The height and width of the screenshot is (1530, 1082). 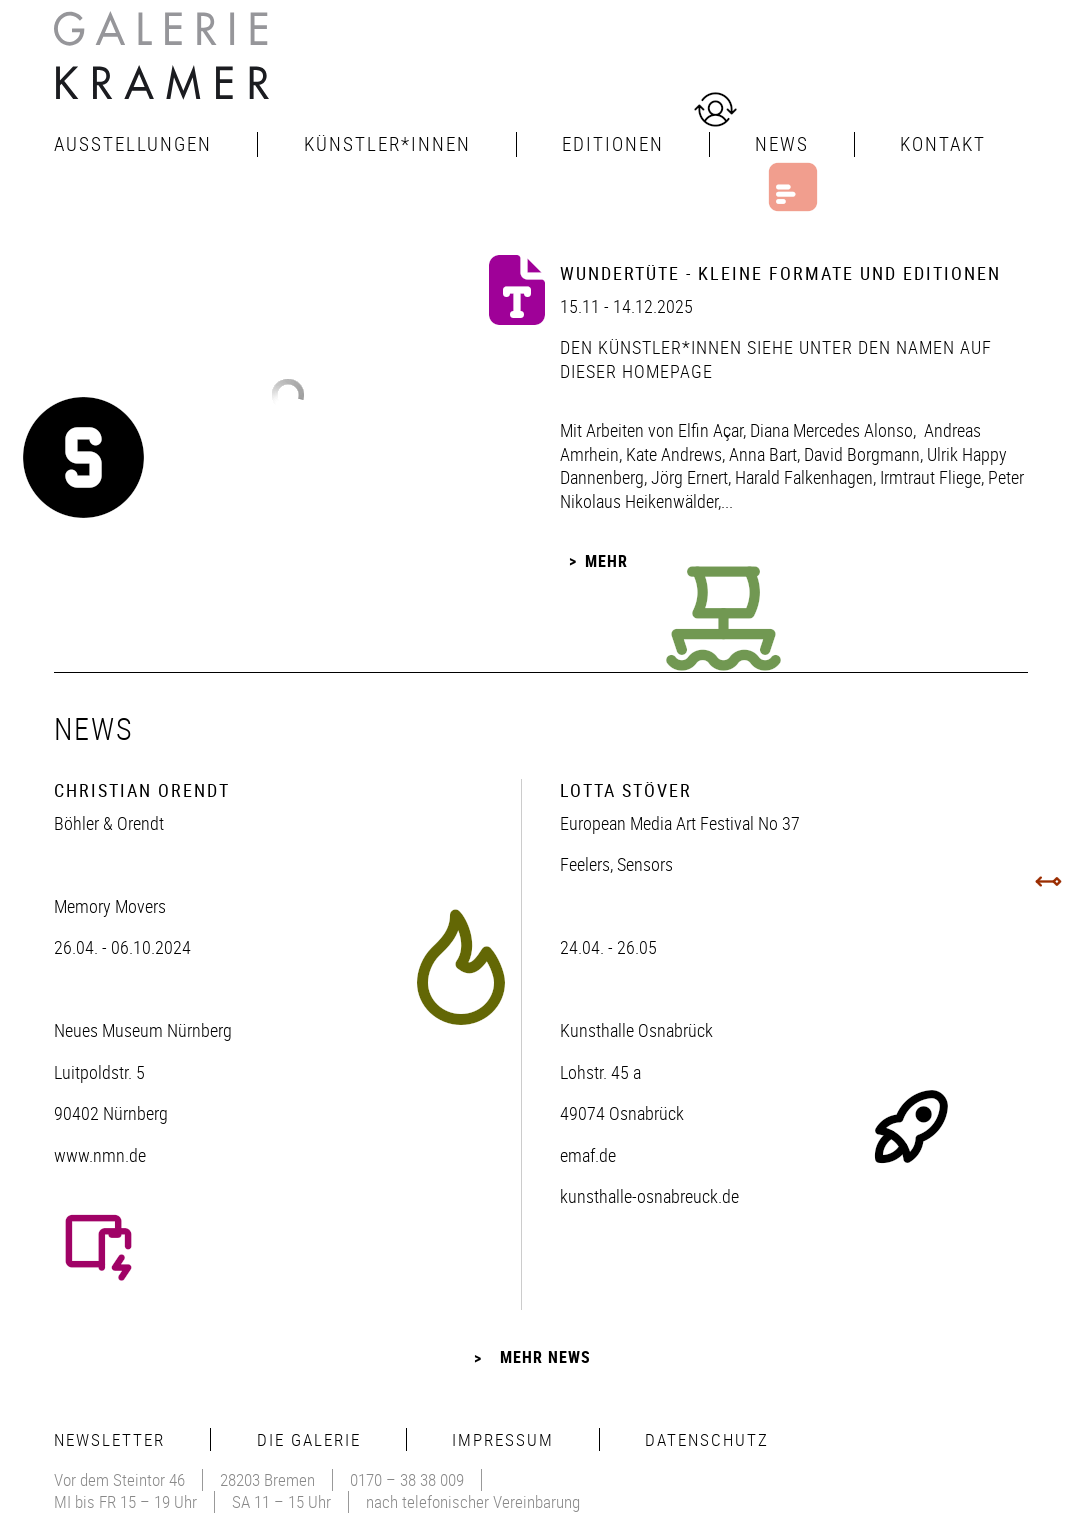 I want to click on launch or deploy an application, so click(x=911, y=1126).